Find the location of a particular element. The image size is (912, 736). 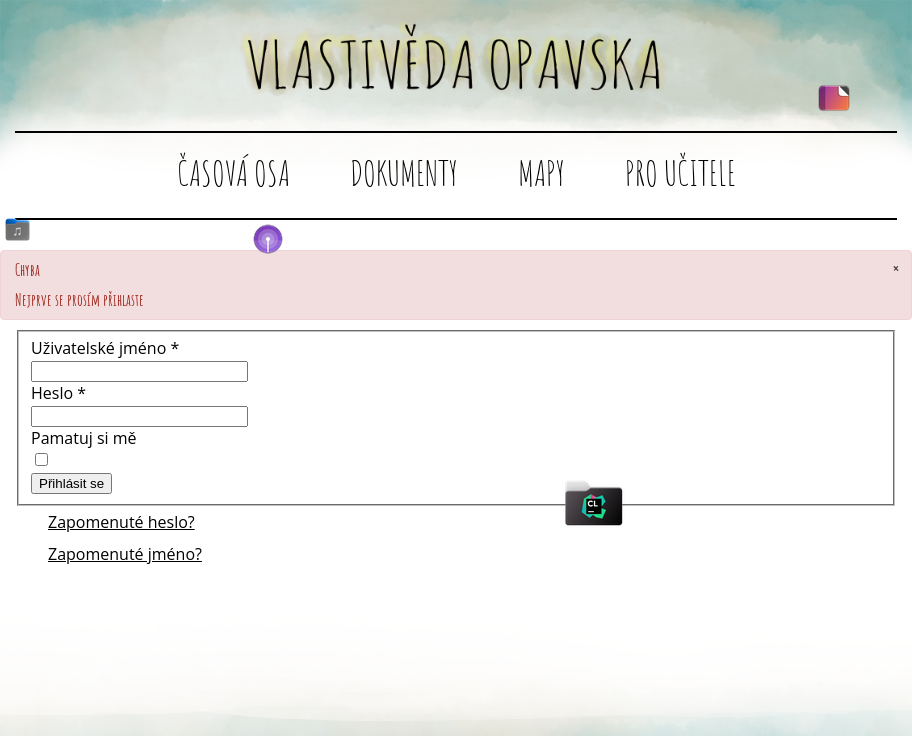

change desktop wallpaper is located at coordinates (834, 98).